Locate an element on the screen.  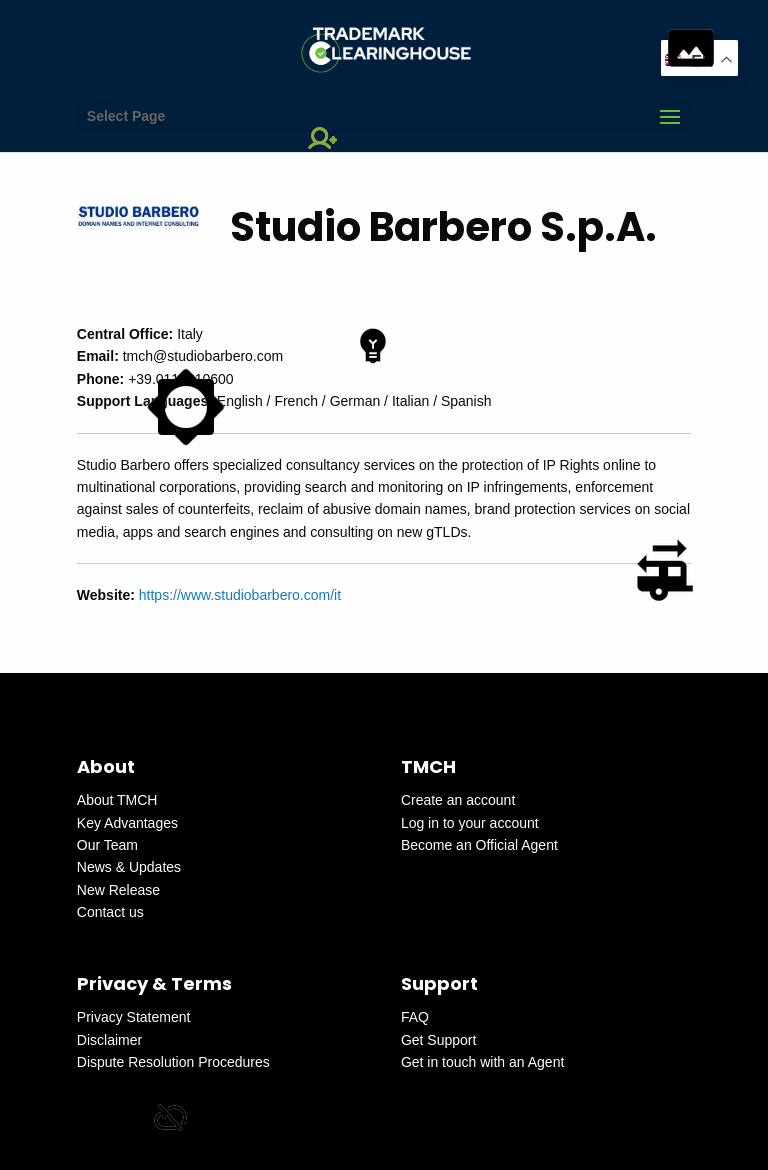
indicates no cloud connection or offline status is located at coordinates (170, 1117).